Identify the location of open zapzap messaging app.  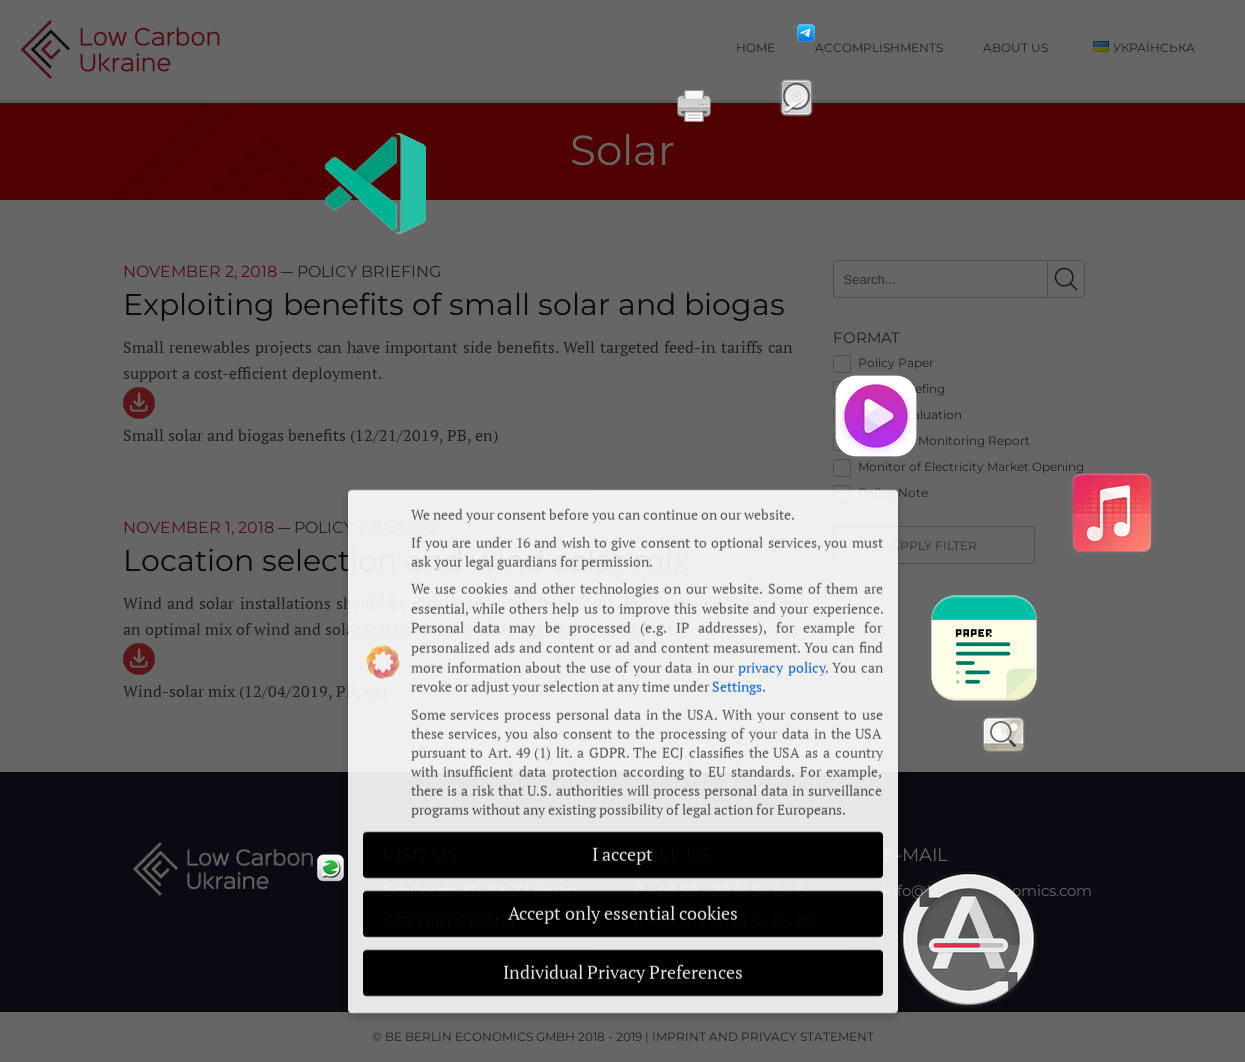
(332, 867).